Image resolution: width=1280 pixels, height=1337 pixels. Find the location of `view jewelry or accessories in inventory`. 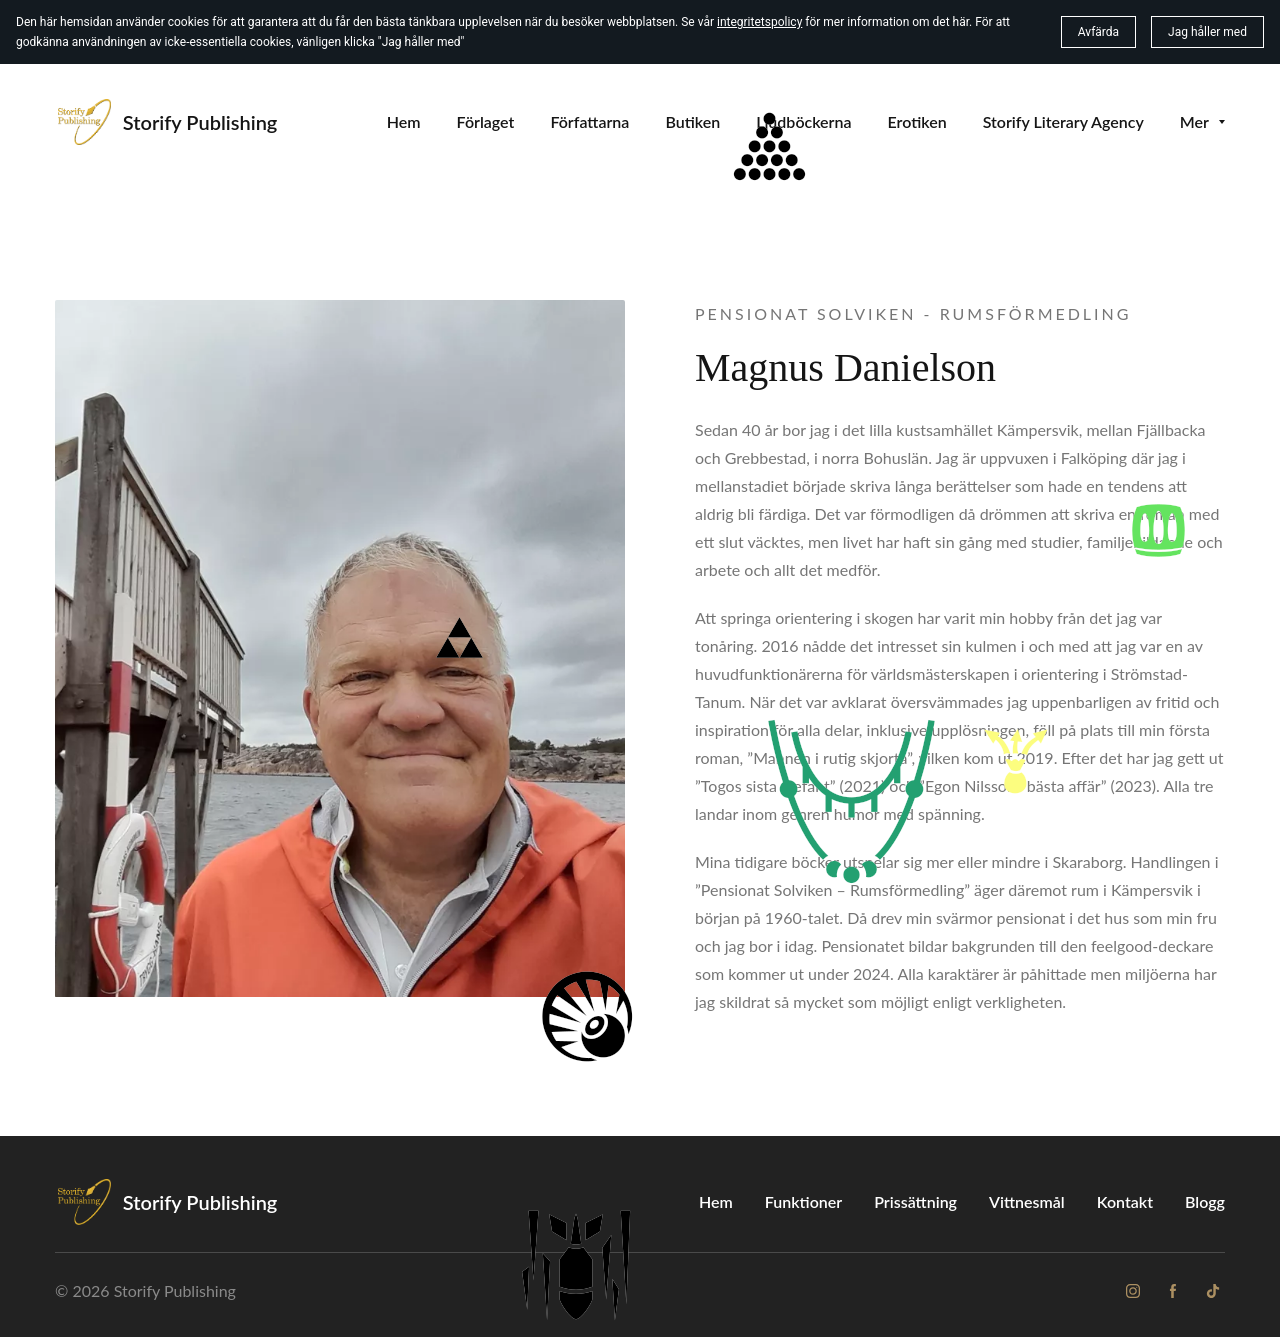

view jewelry or accessories in inventory is located at coordinates (851, 800).